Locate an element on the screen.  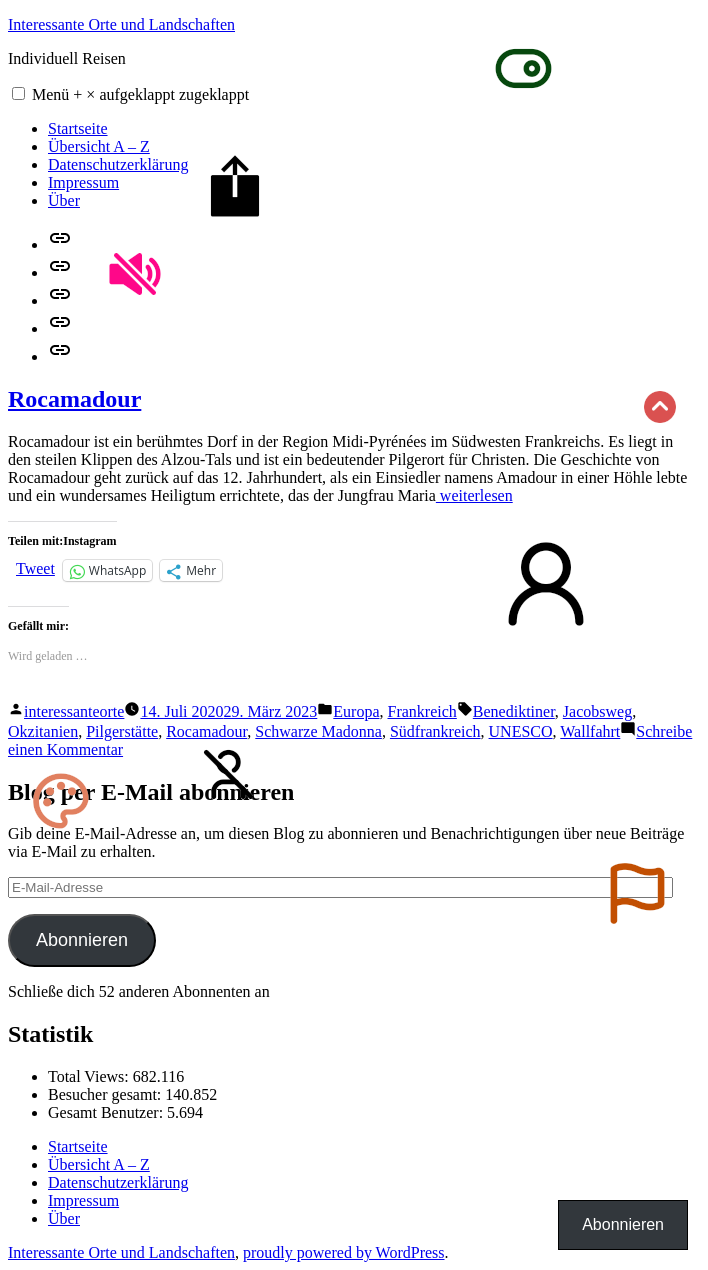
share this content is located at coordinates (235, 186).